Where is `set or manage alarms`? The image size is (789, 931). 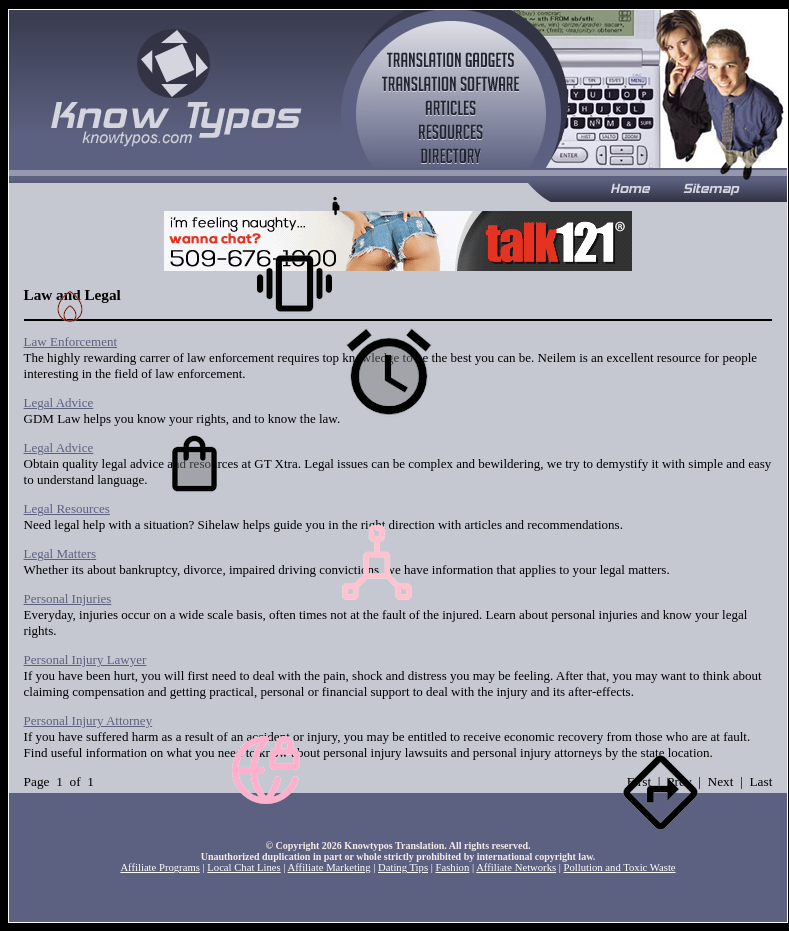 set or manage alarms is located at coordinates (389, 372).